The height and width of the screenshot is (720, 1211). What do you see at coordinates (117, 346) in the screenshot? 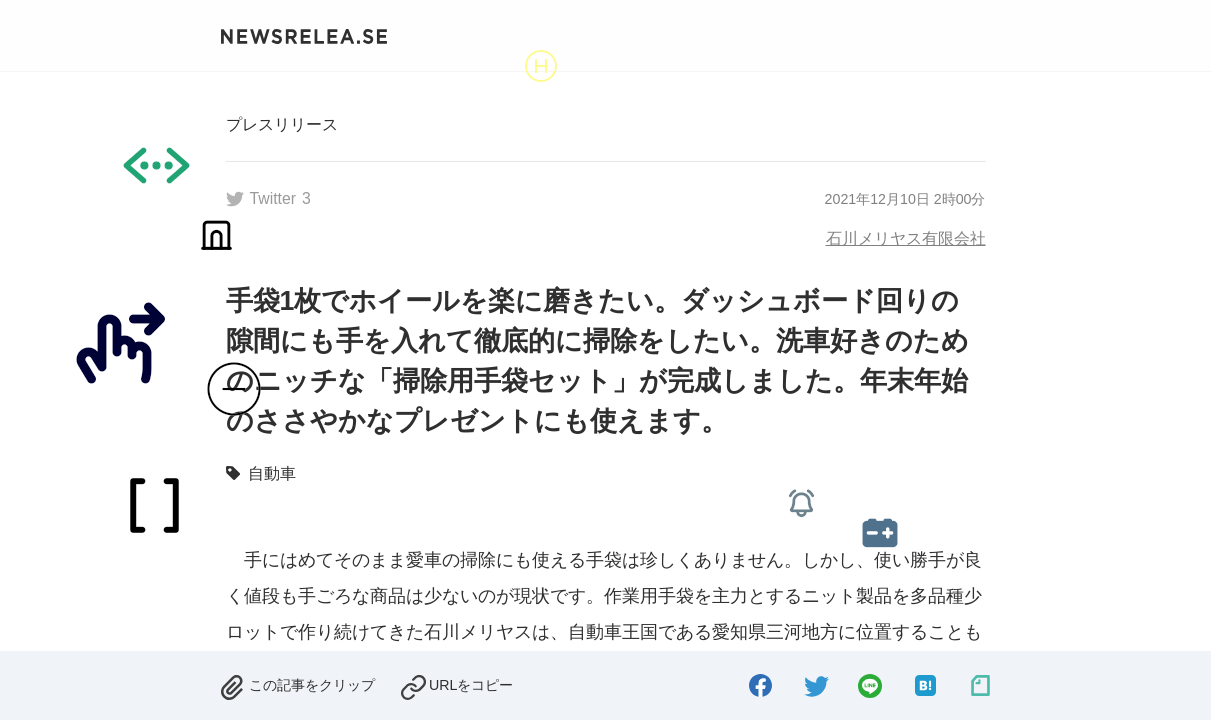
I see `swipe right to continue or proceed` at bounding box center [117, 346].